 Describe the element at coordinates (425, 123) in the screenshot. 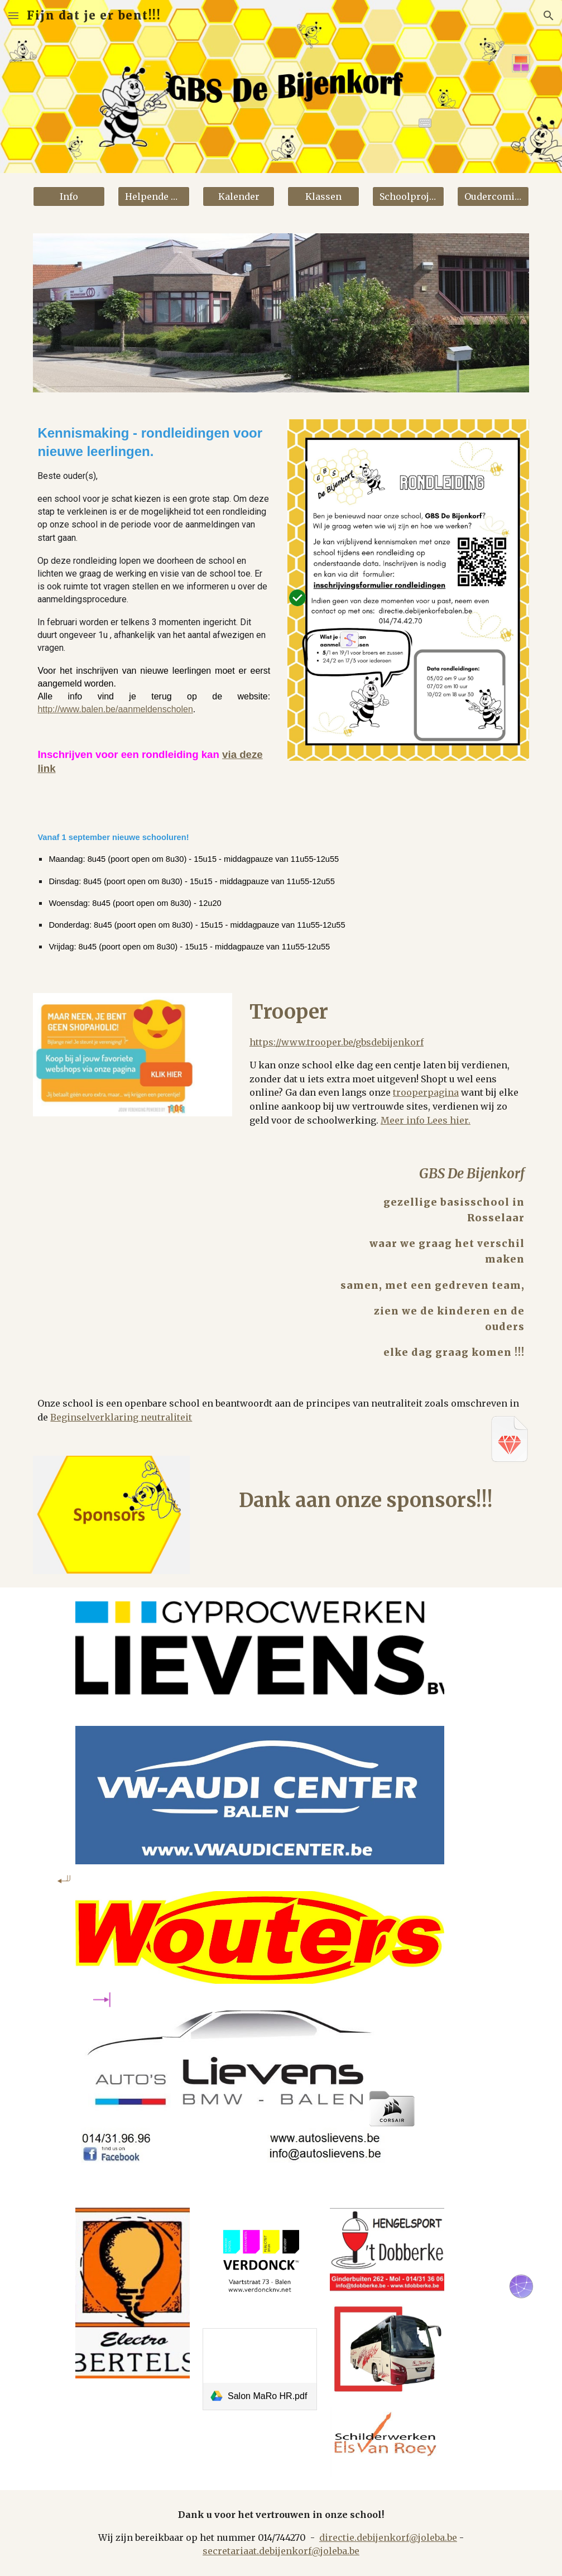

I see `access keyboard settings` at that location.